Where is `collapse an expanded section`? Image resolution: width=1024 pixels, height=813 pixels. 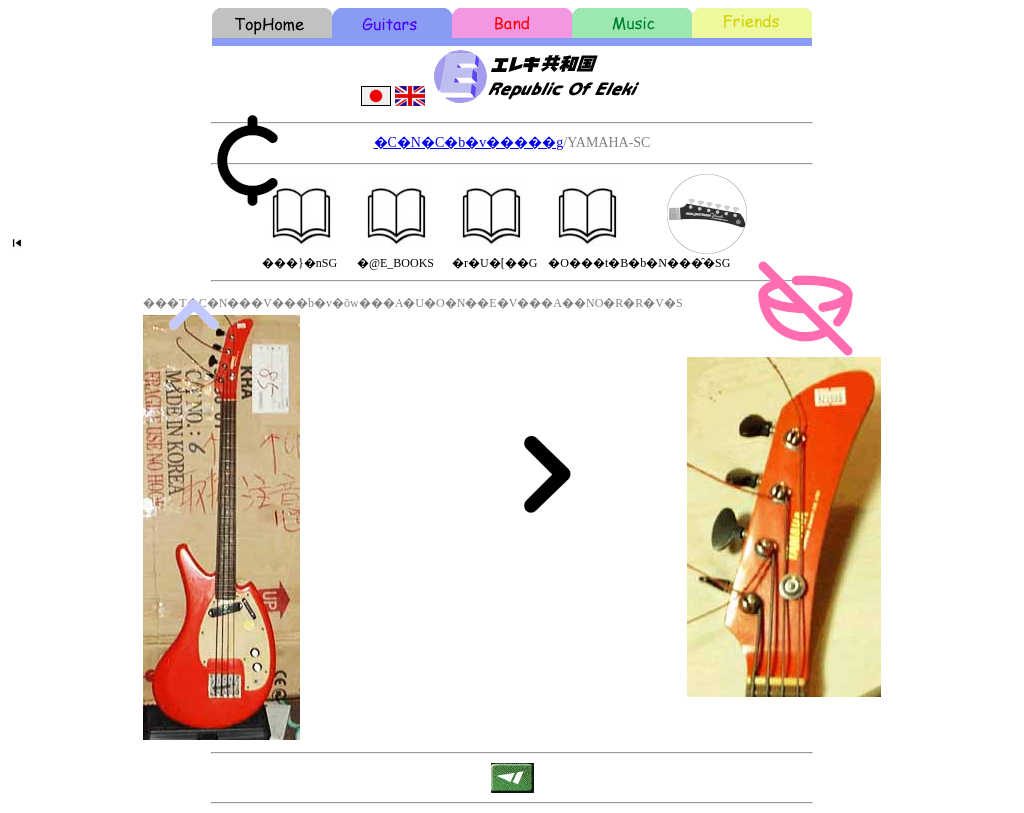
collapse an expanded section is located at coordinates (194, 312).